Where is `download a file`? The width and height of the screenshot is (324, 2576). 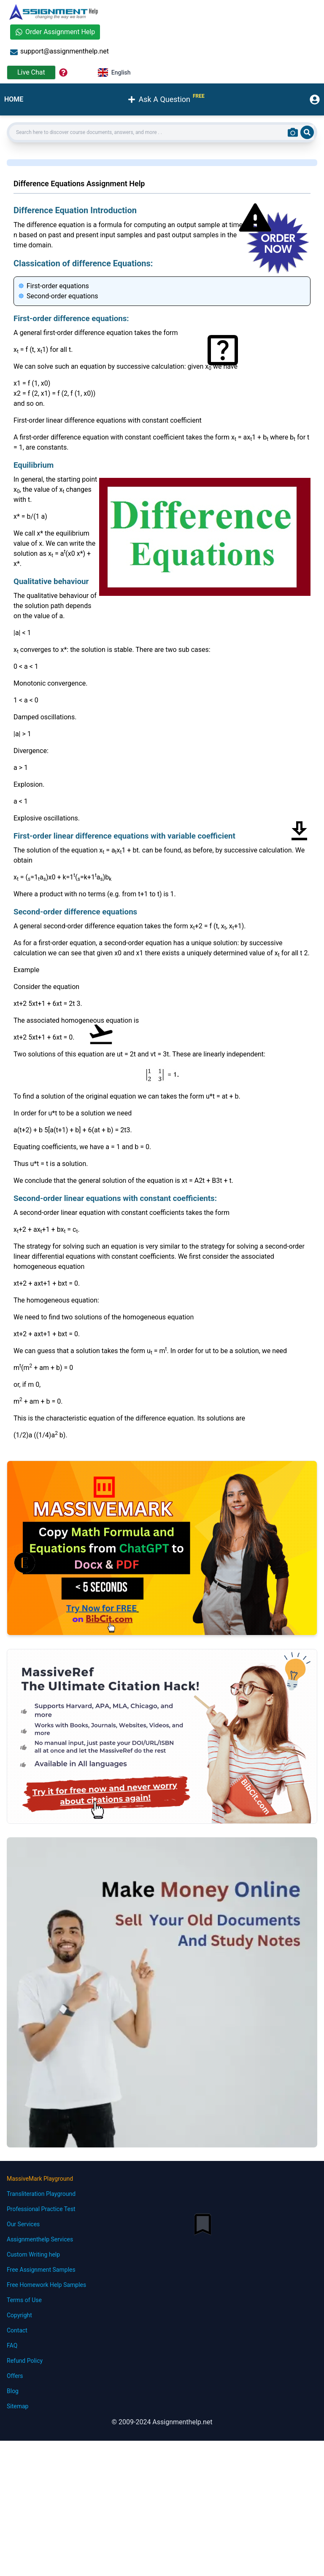
download a file is located at coordinates (299, 831).